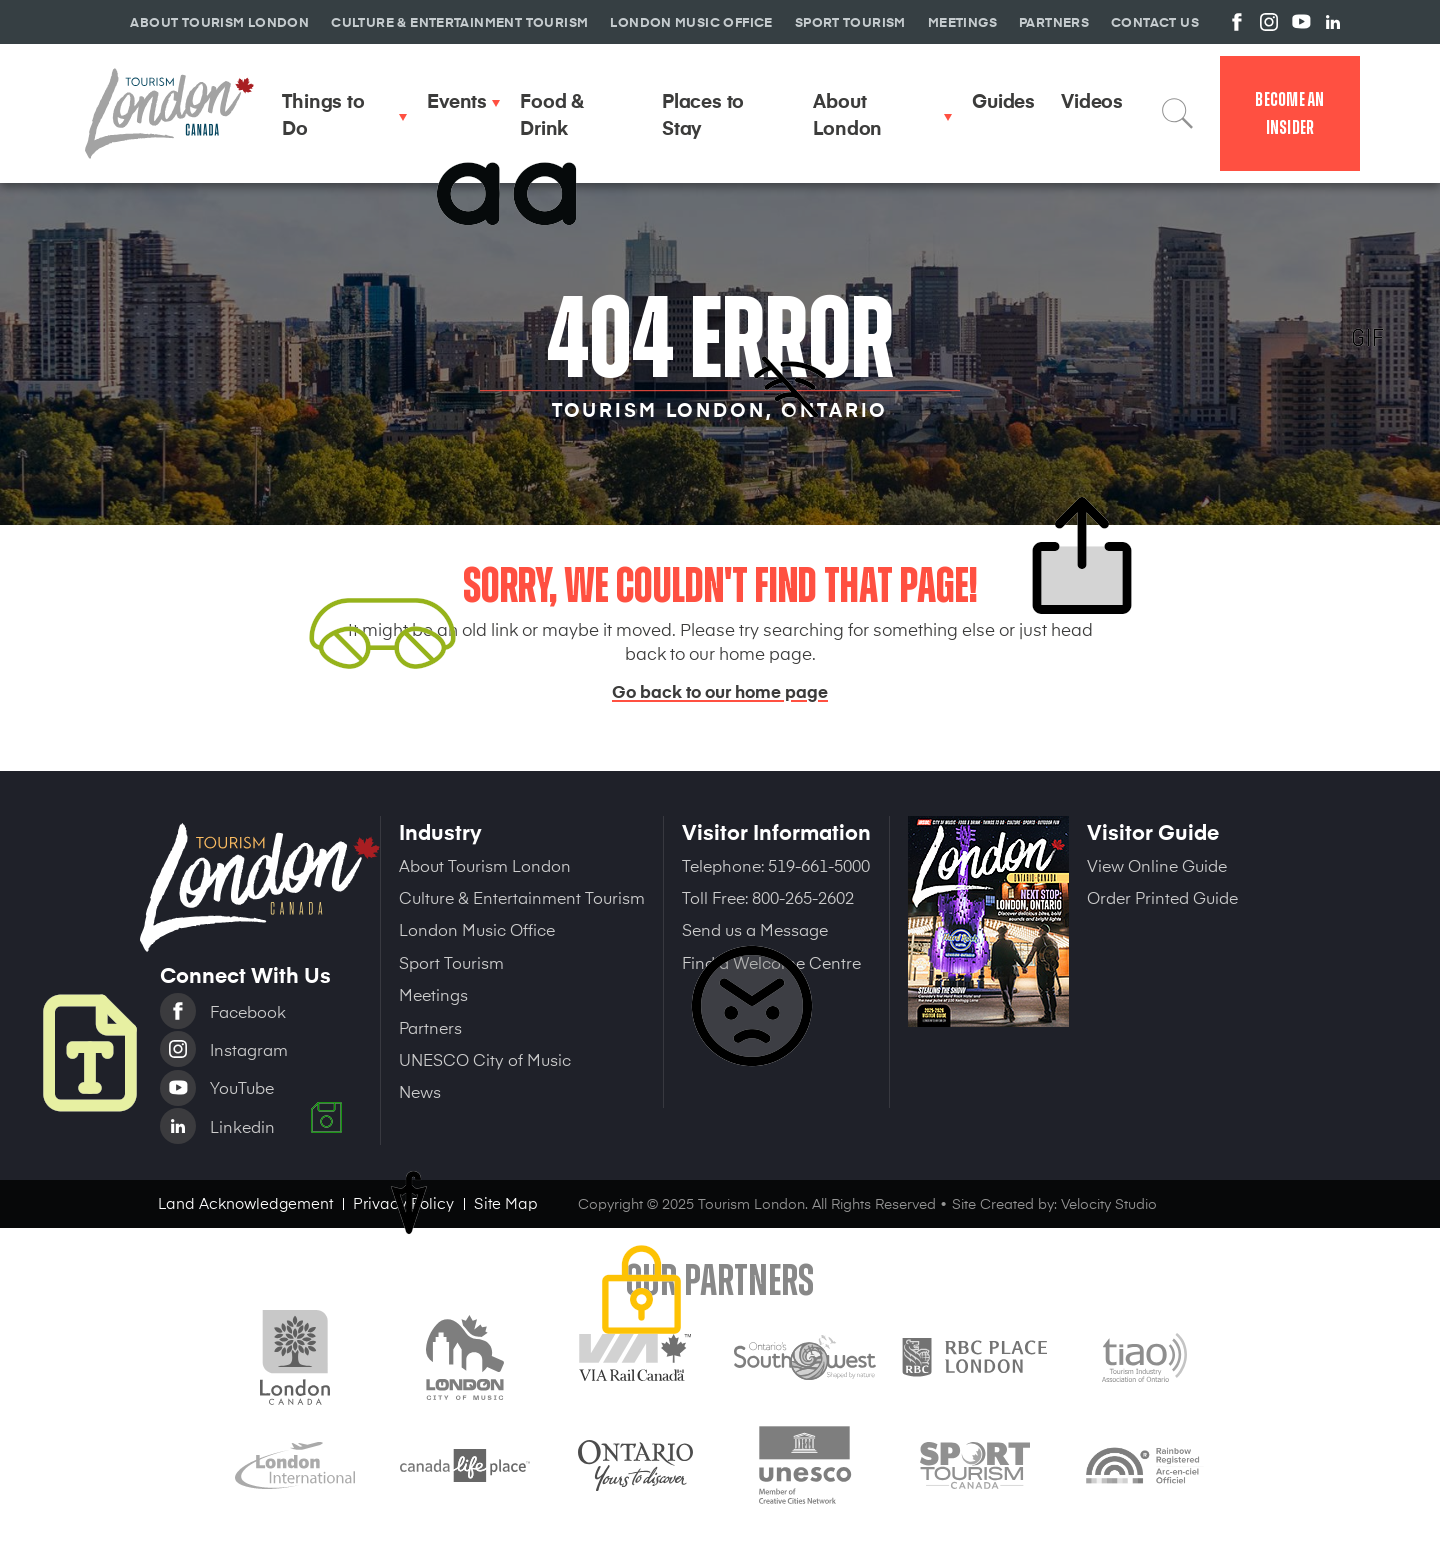  I want to click on access virtual reality or immersive mode, so click(382, 633).